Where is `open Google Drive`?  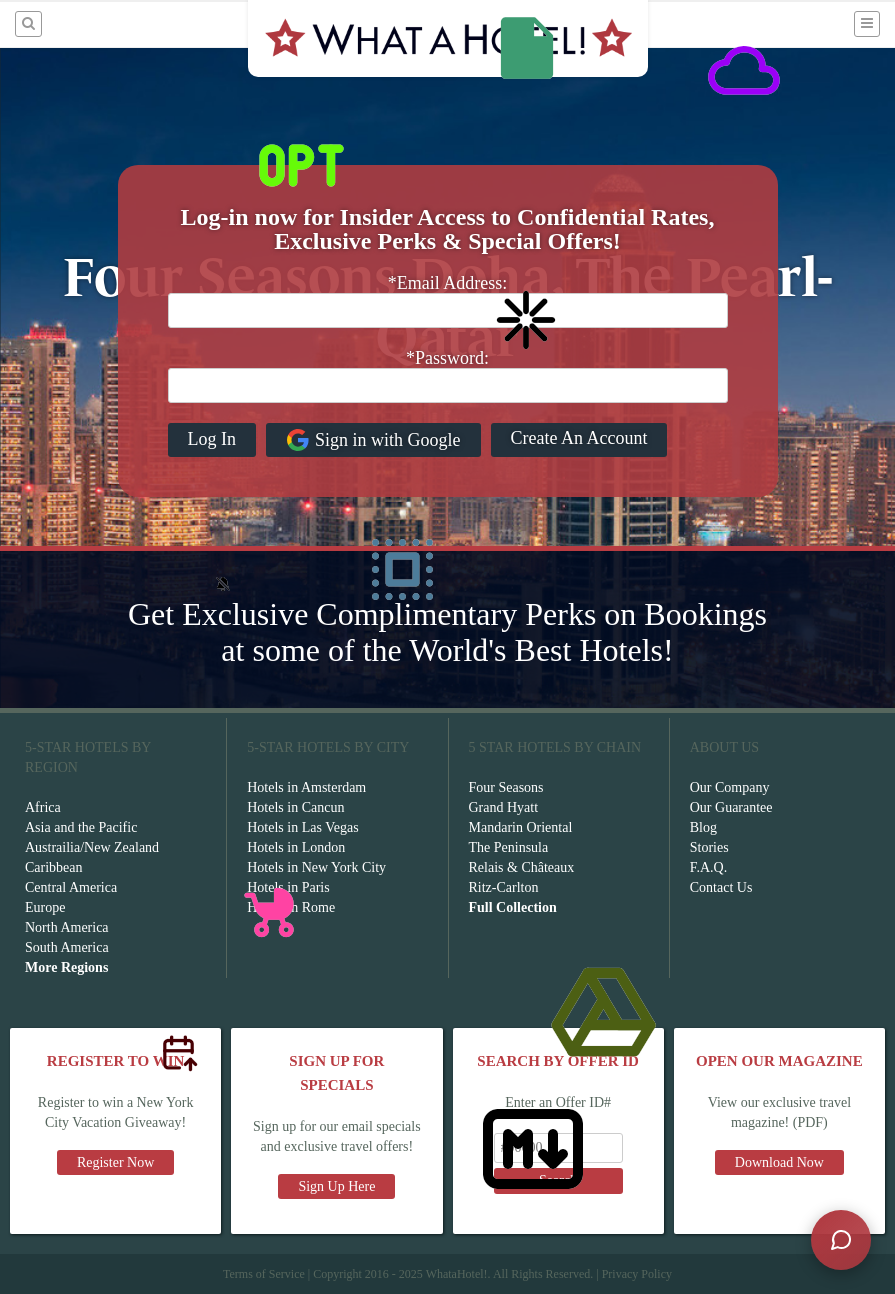 open Google Drive is located at coordinates (603, 1009).